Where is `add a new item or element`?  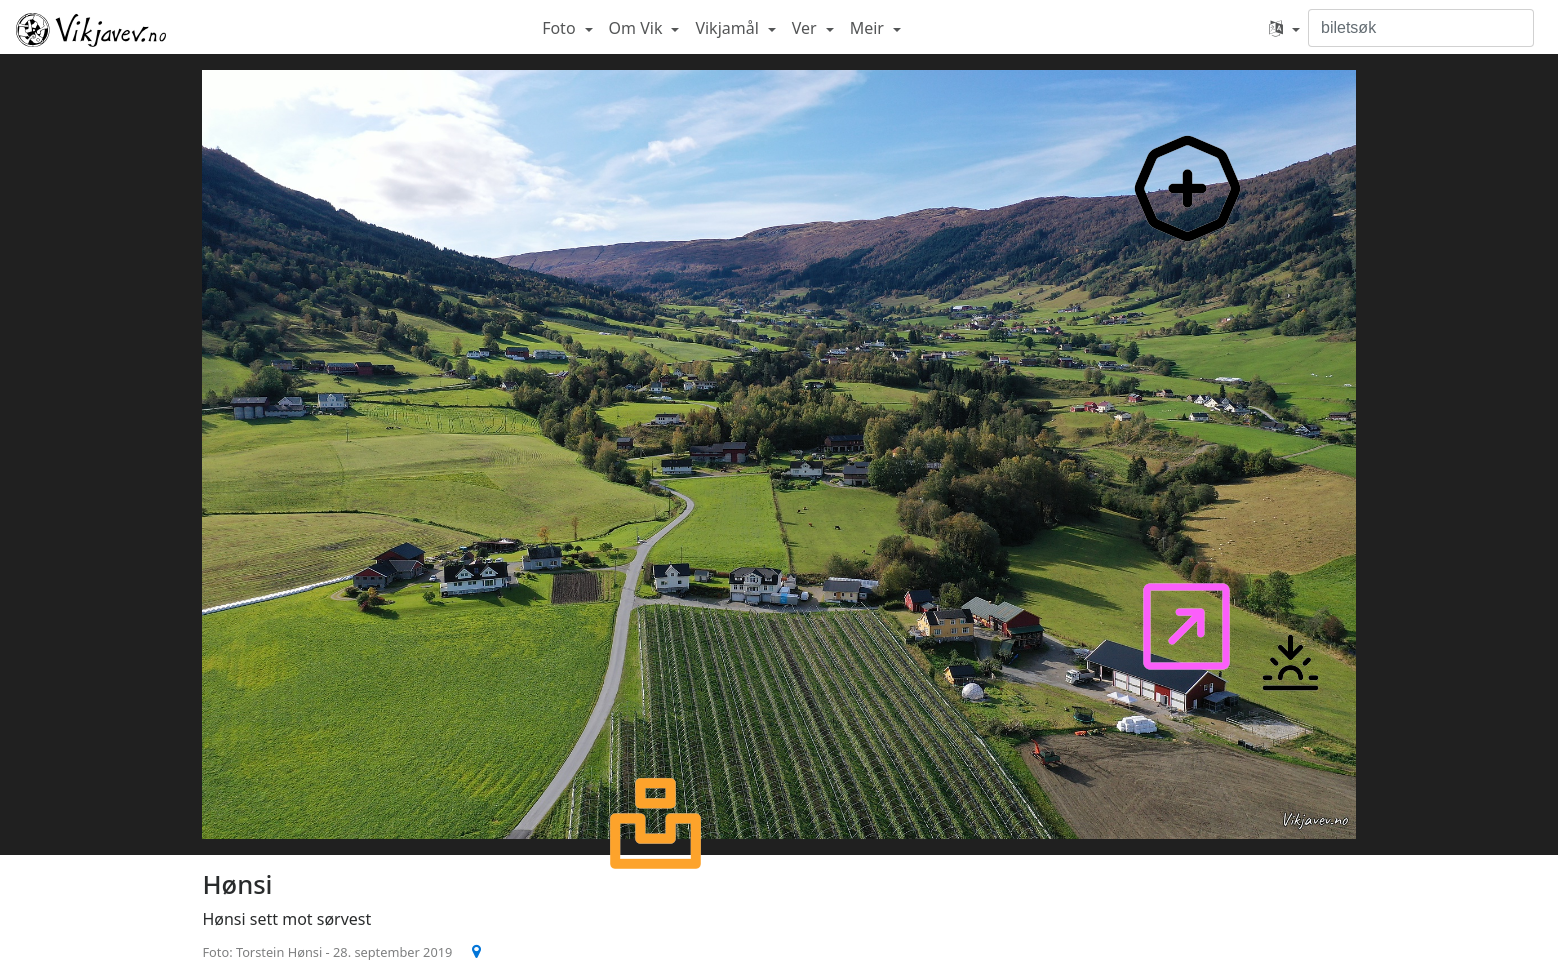
add a new item or element is located at coordinates (1187, 188).